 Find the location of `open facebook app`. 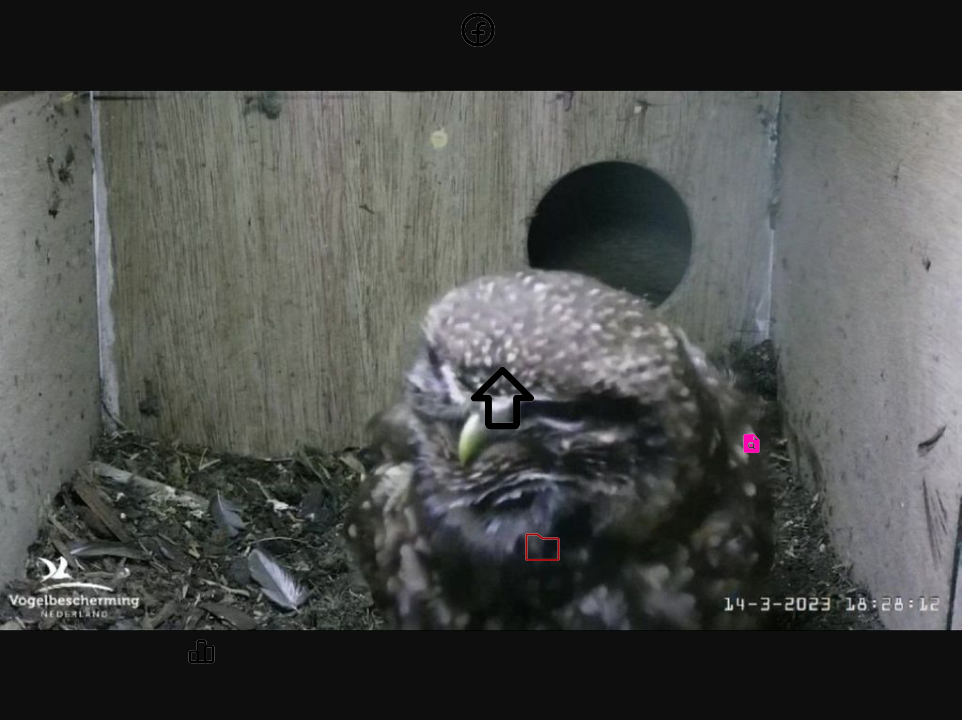

open facebook app is located at coordinates (478, 30).